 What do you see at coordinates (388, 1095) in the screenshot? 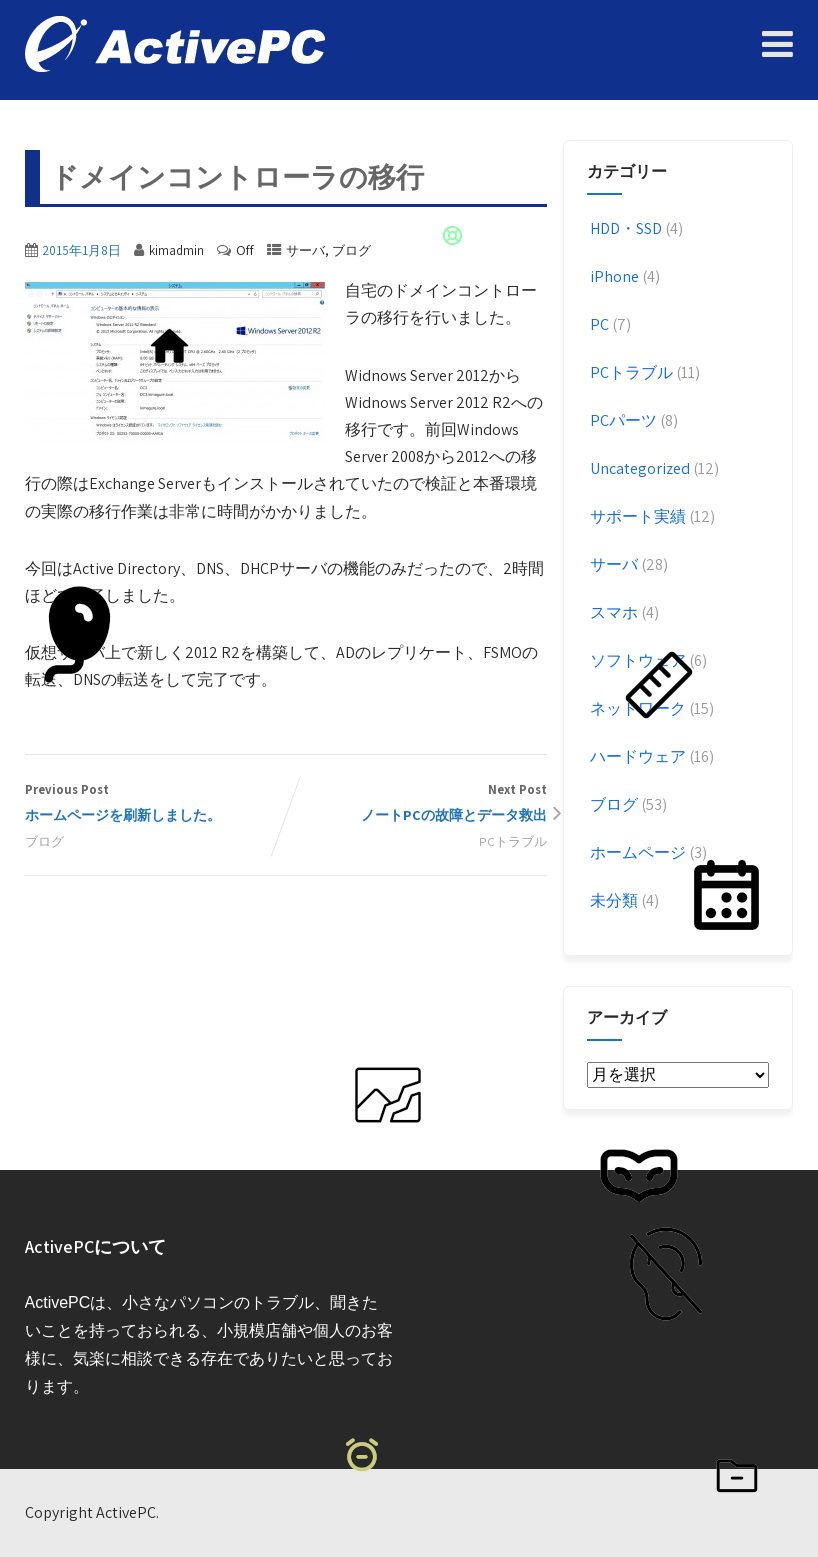
I see `indicates a broken or corrupted image file` at bounding box center [388, 1095].